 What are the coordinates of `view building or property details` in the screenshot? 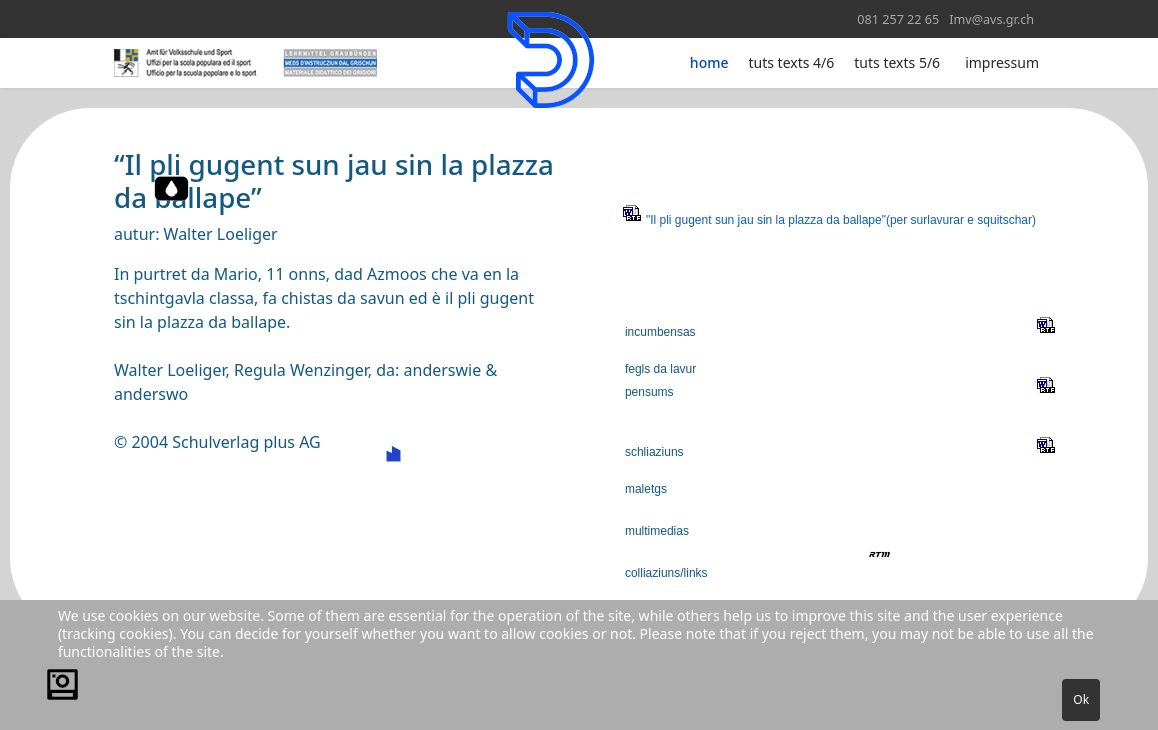 It's located at (393, 454).